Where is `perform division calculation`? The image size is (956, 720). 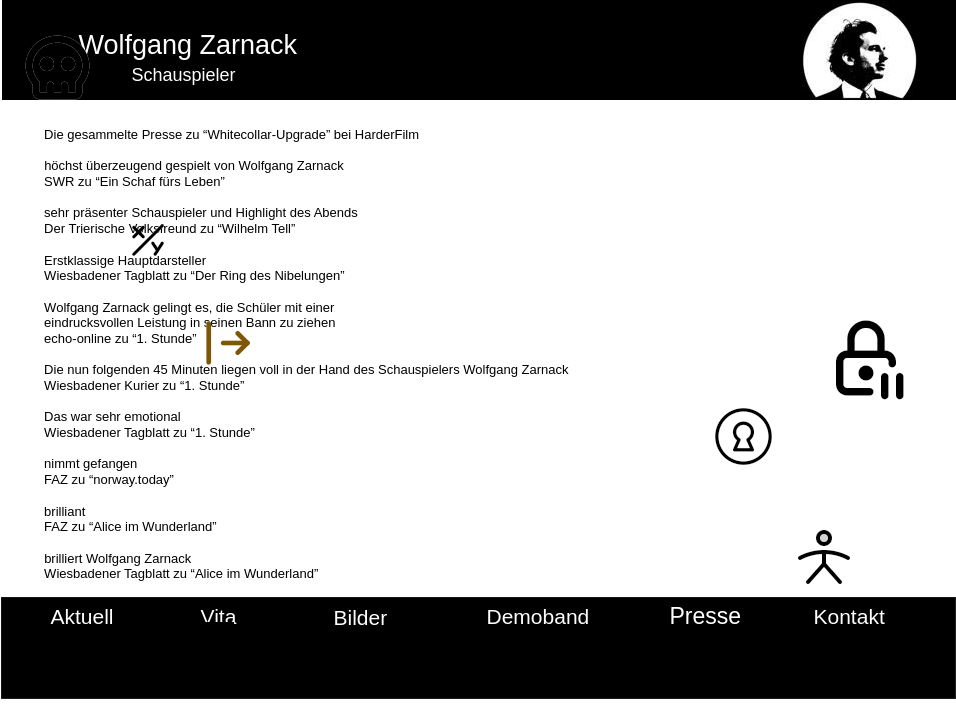
perform division calculation is located at coordinates (148, 240).